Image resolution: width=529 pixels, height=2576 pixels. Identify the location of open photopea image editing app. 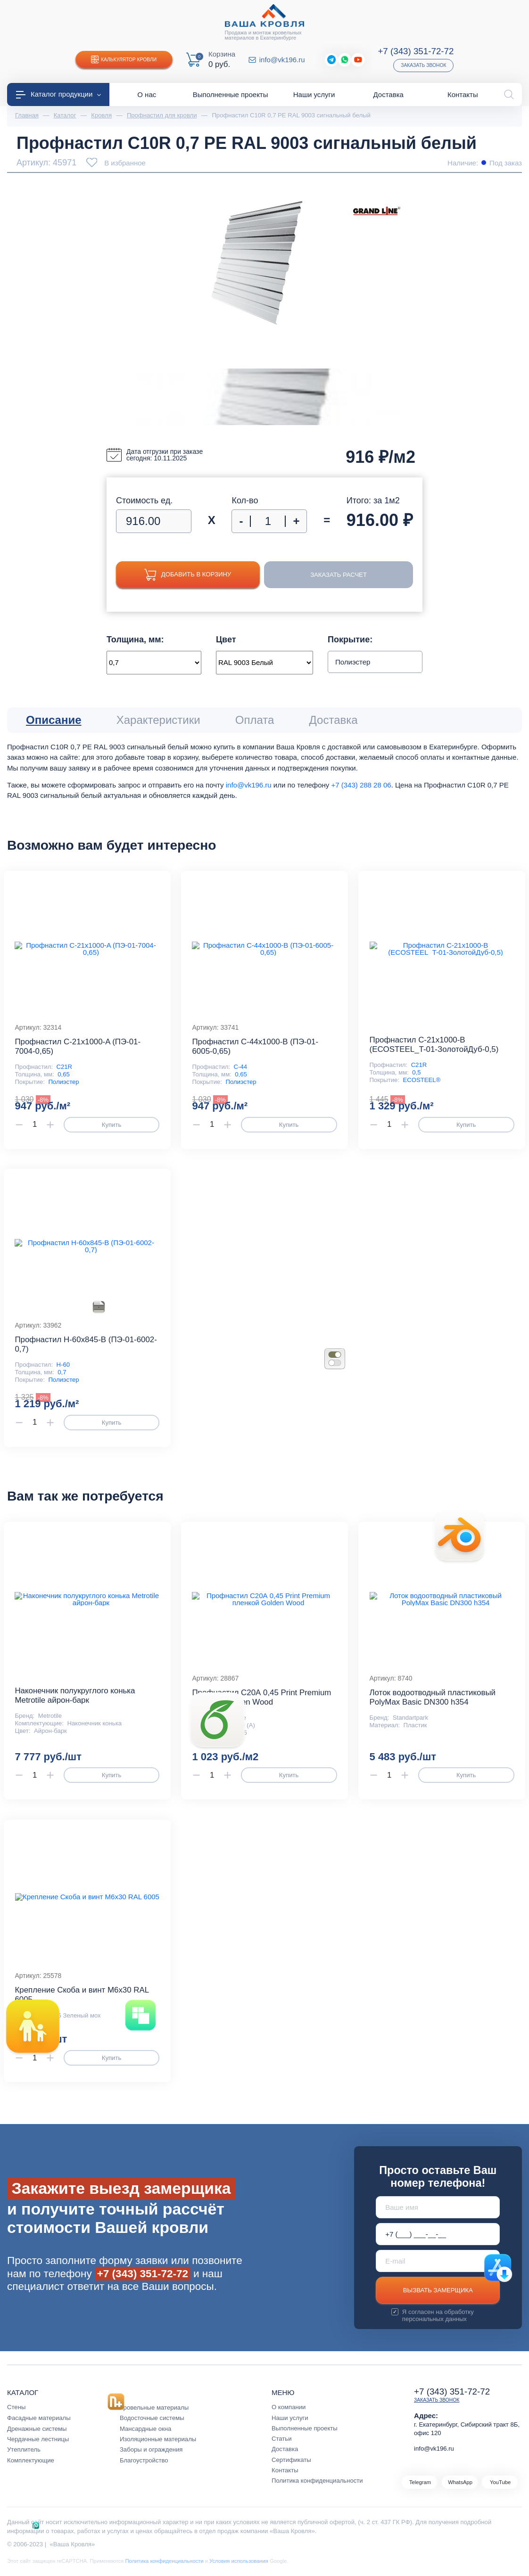
(36, 2526).